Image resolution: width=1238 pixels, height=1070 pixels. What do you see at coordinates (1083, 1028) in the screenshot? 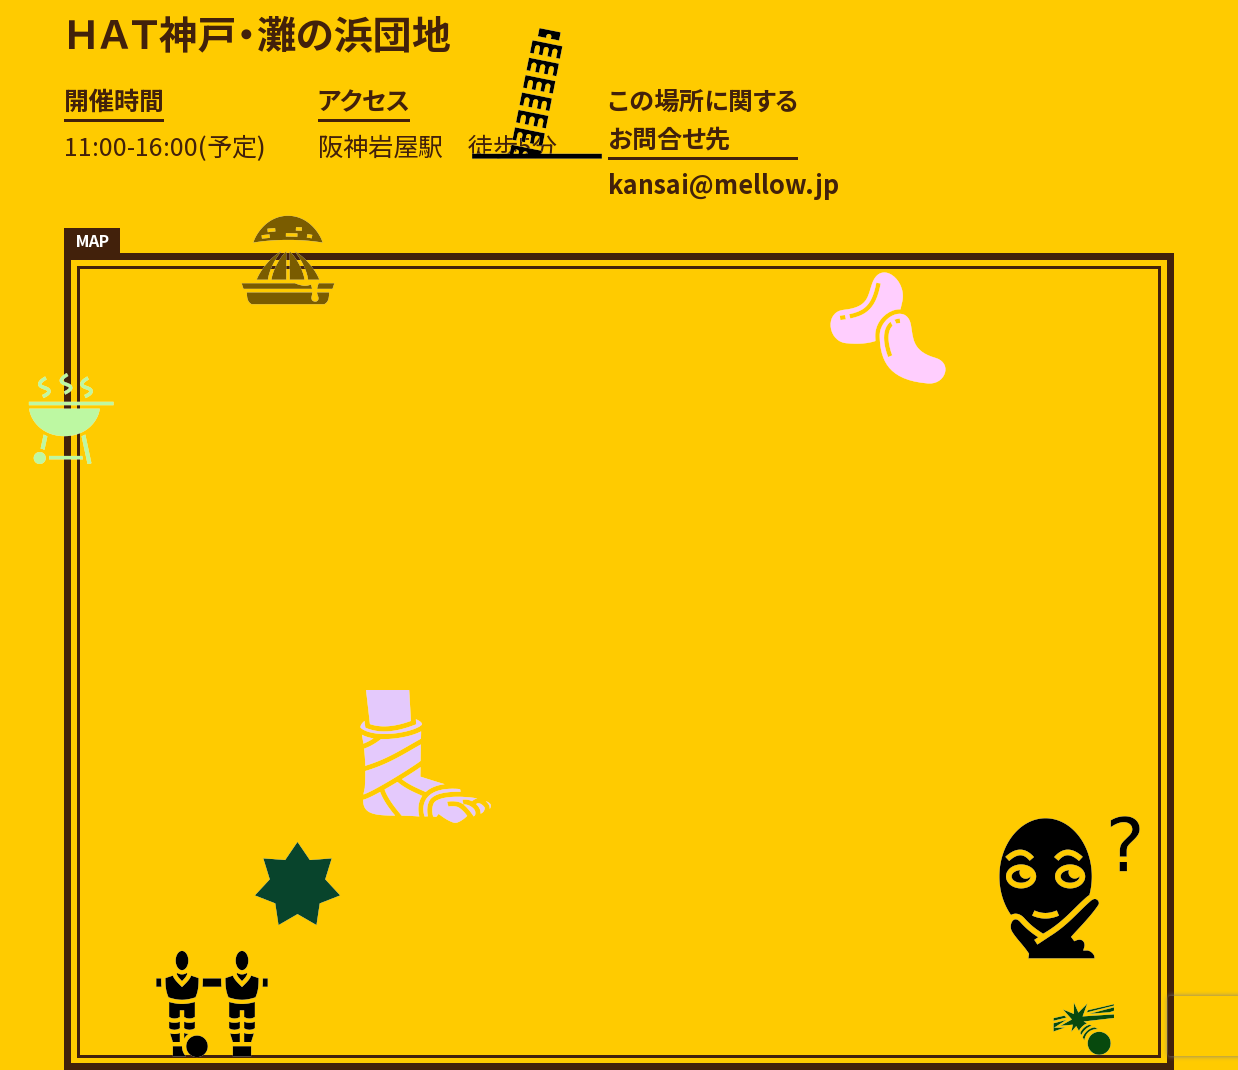
I see `indicates ricochet or bounce effect in gameplay` at bounding box center [1083, 1028].